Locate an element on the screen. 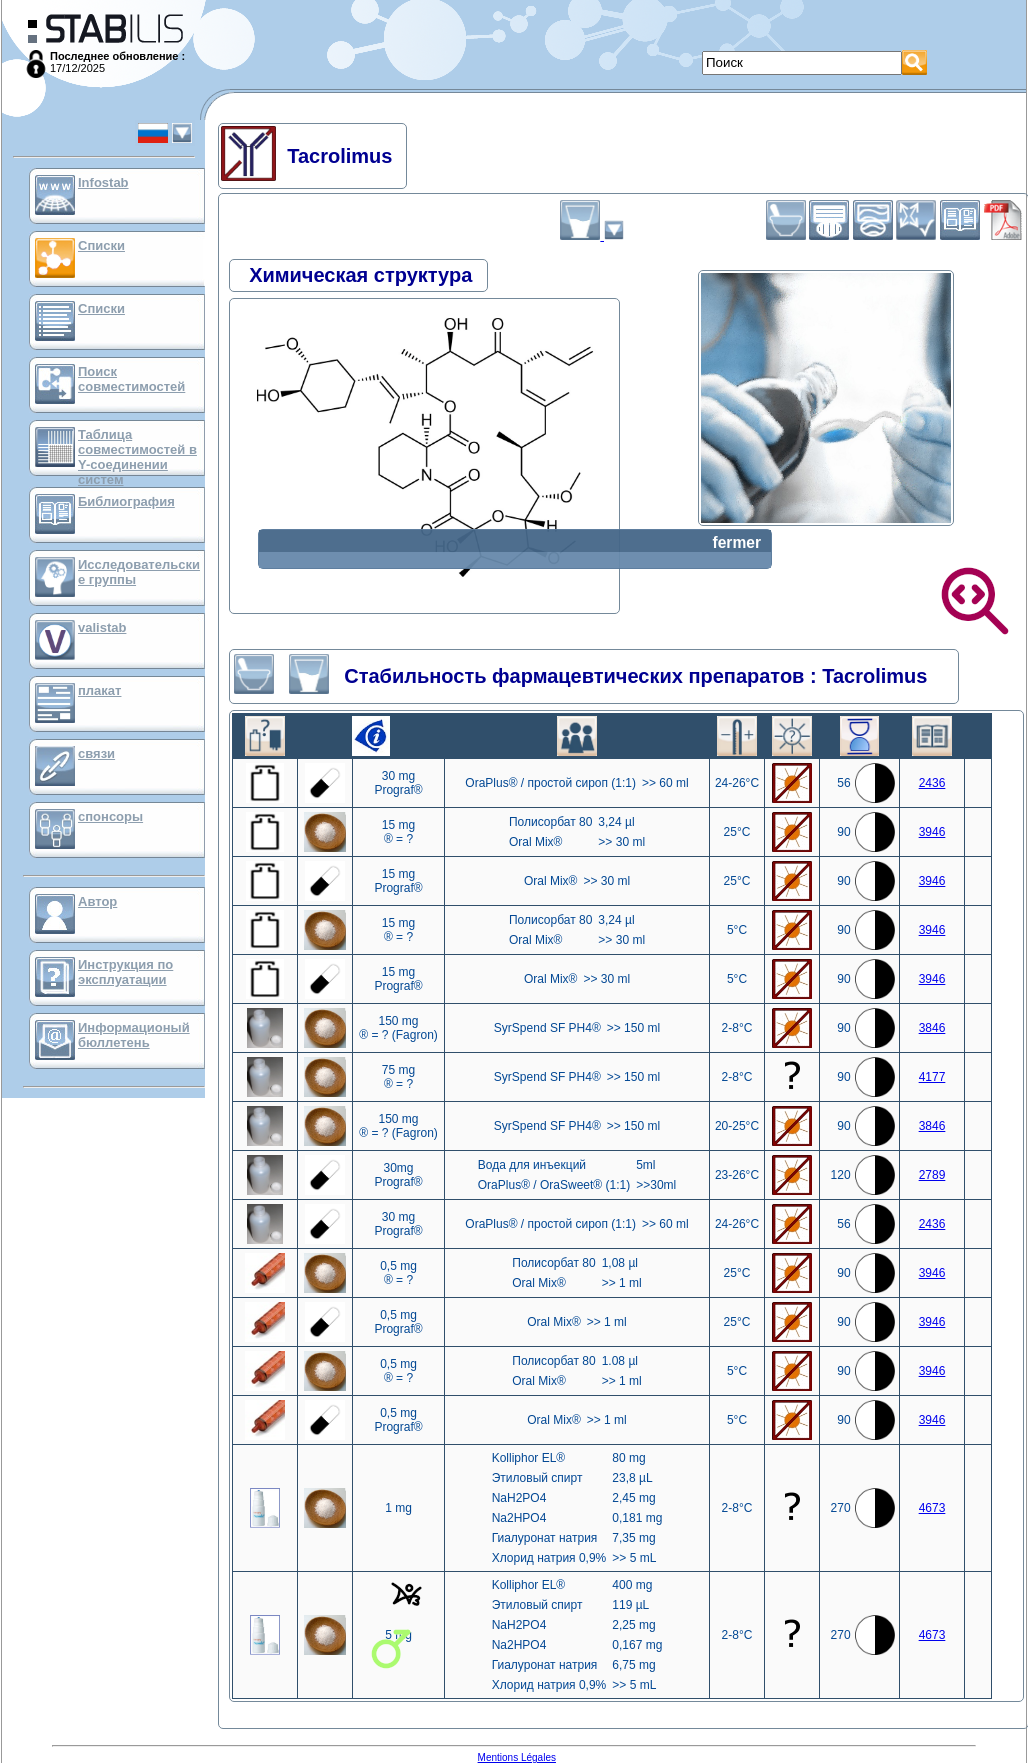 This screenshot has width=1028, height=1763. inspect or zoom into code is located at coordinates (975, 601).